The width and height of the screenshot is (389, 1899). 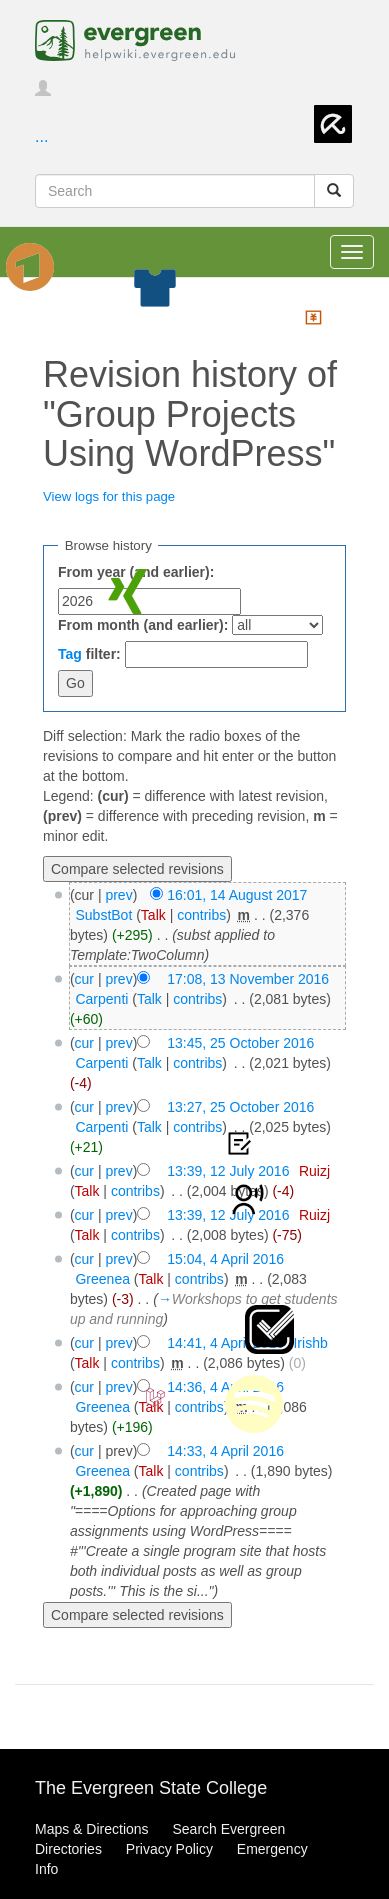 What do you see at coordinates (313, 317) in the screenshot?
I see `access Chinese yuan payment options` at bounding box center [313, 317].